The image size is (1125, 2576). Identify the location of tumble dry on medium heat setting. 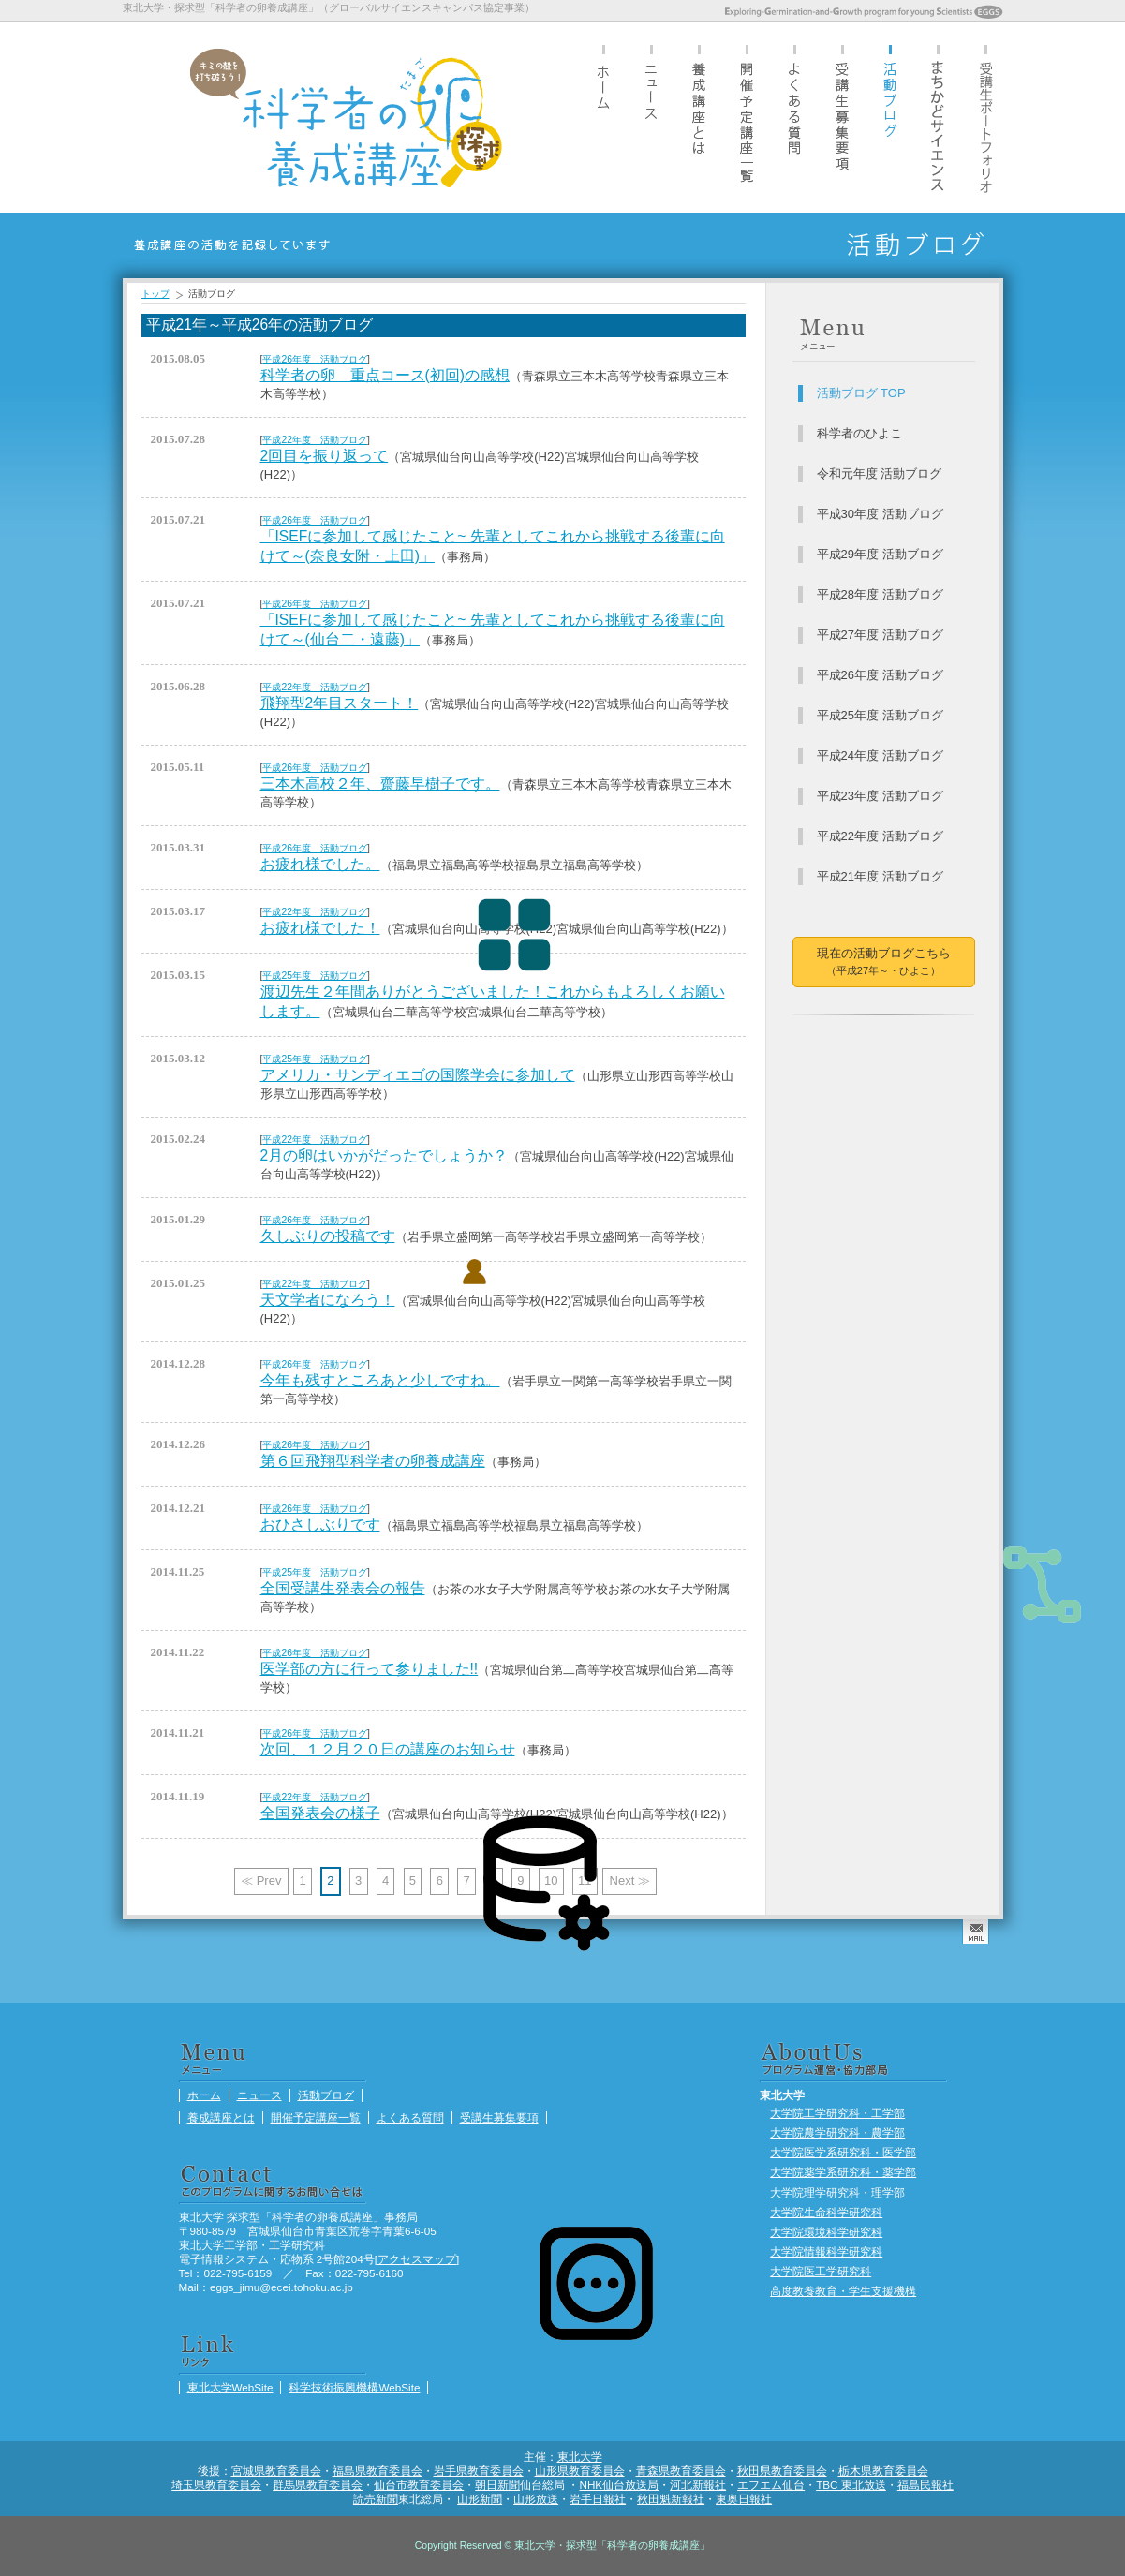
(596, 2283).